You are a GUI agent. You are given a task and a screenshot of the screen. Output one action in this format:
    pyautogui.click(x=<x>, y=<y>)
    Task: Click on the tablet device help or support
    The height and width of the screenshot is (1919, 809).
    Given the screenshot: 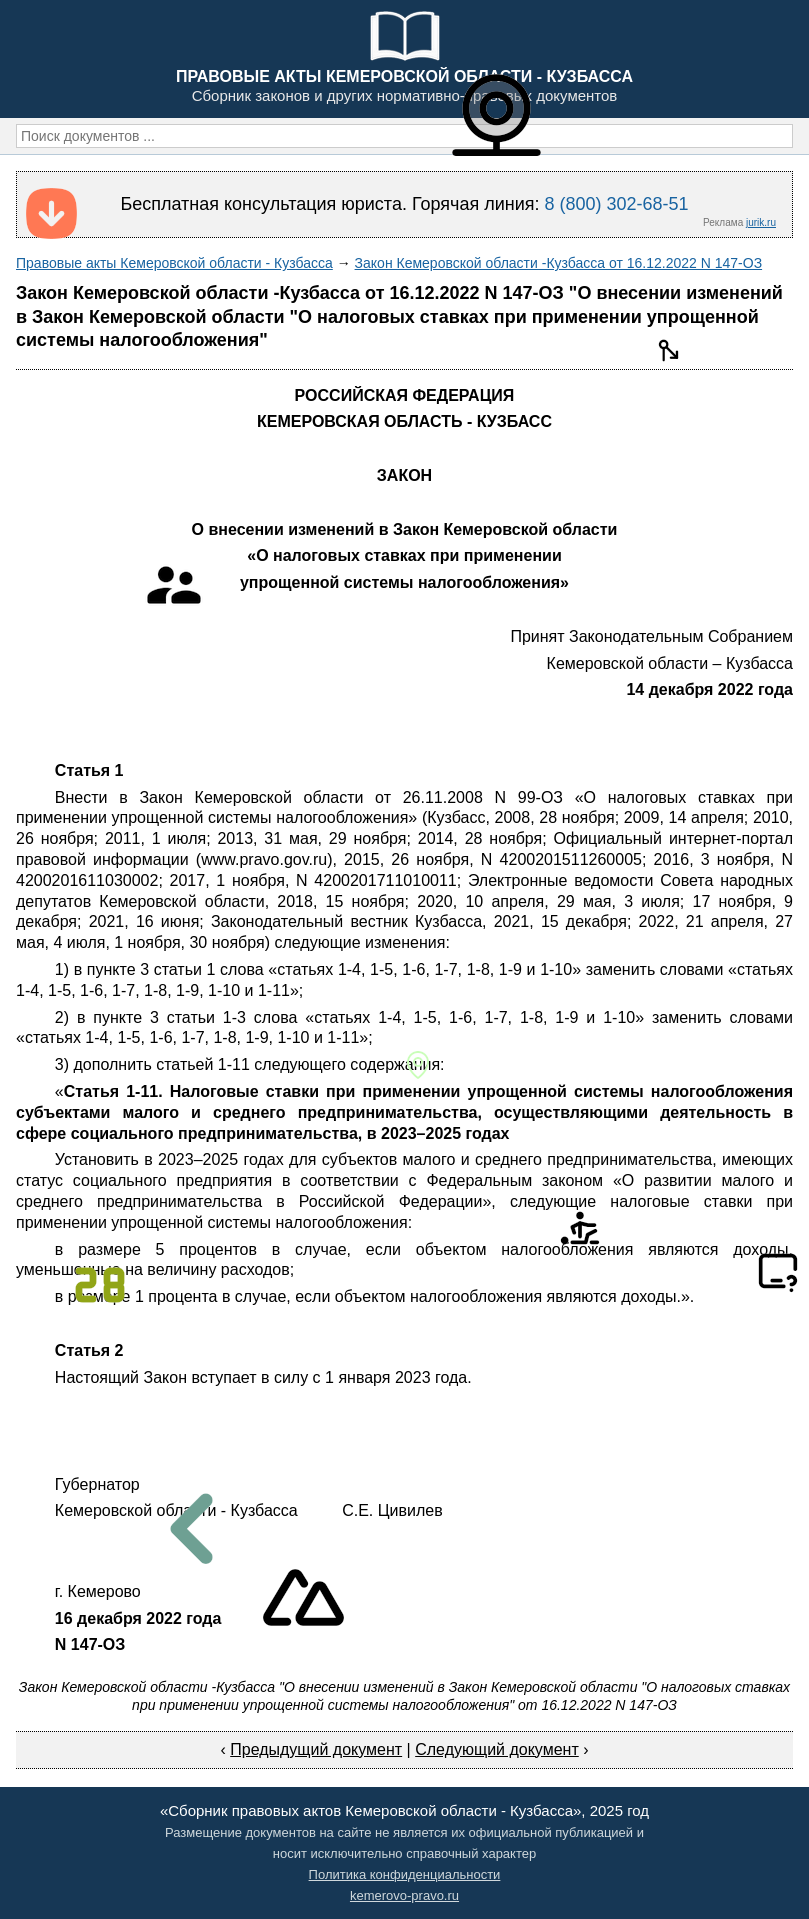 What is the action you would take?
    pyautogui.click(x=778, y=1271)
    